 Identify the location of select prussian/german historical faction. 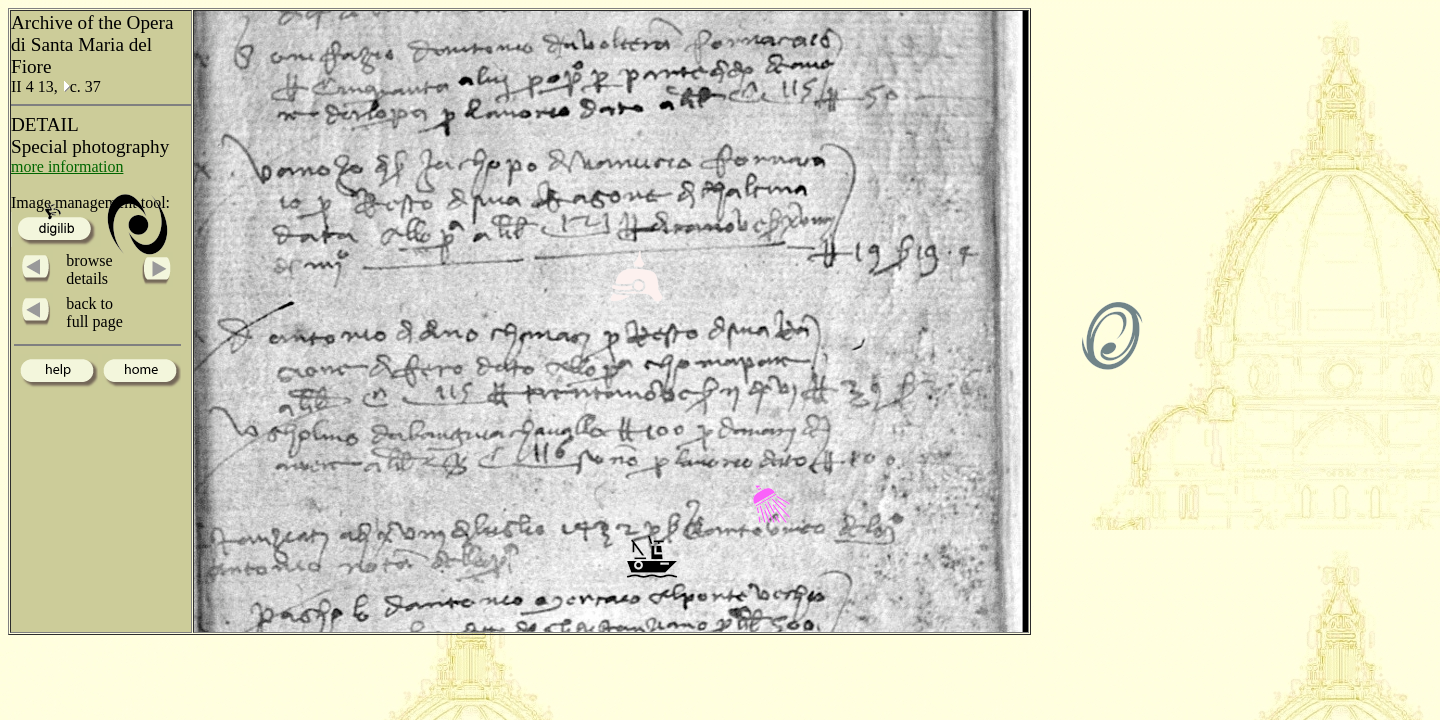
(636, 278).